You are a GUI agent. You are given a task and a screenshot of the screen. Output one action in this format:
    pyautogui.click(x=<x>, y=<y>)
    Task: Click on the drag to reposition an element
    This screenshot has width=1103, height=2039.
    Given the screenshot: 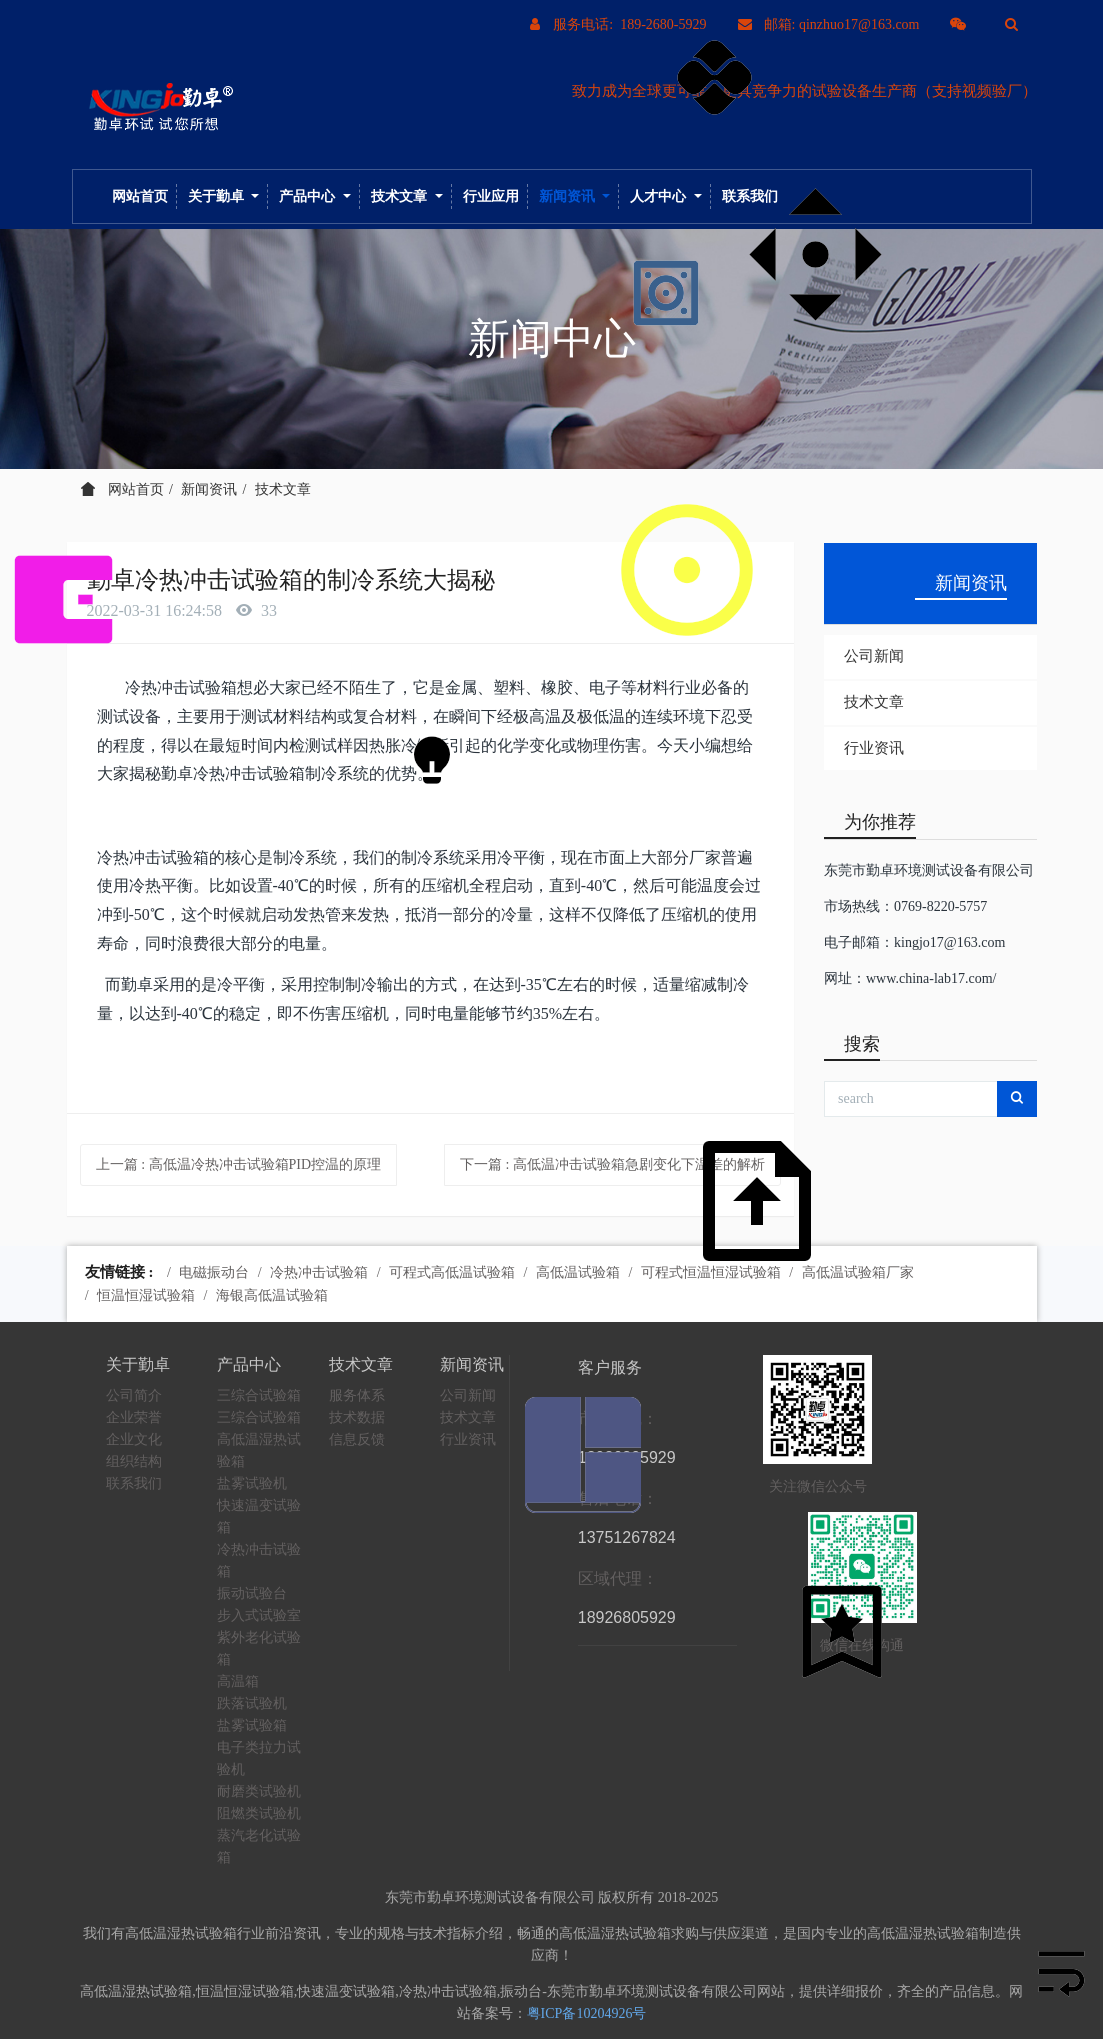 What is the action you would take?
    pyautogui.click(x=815, y=254)
    